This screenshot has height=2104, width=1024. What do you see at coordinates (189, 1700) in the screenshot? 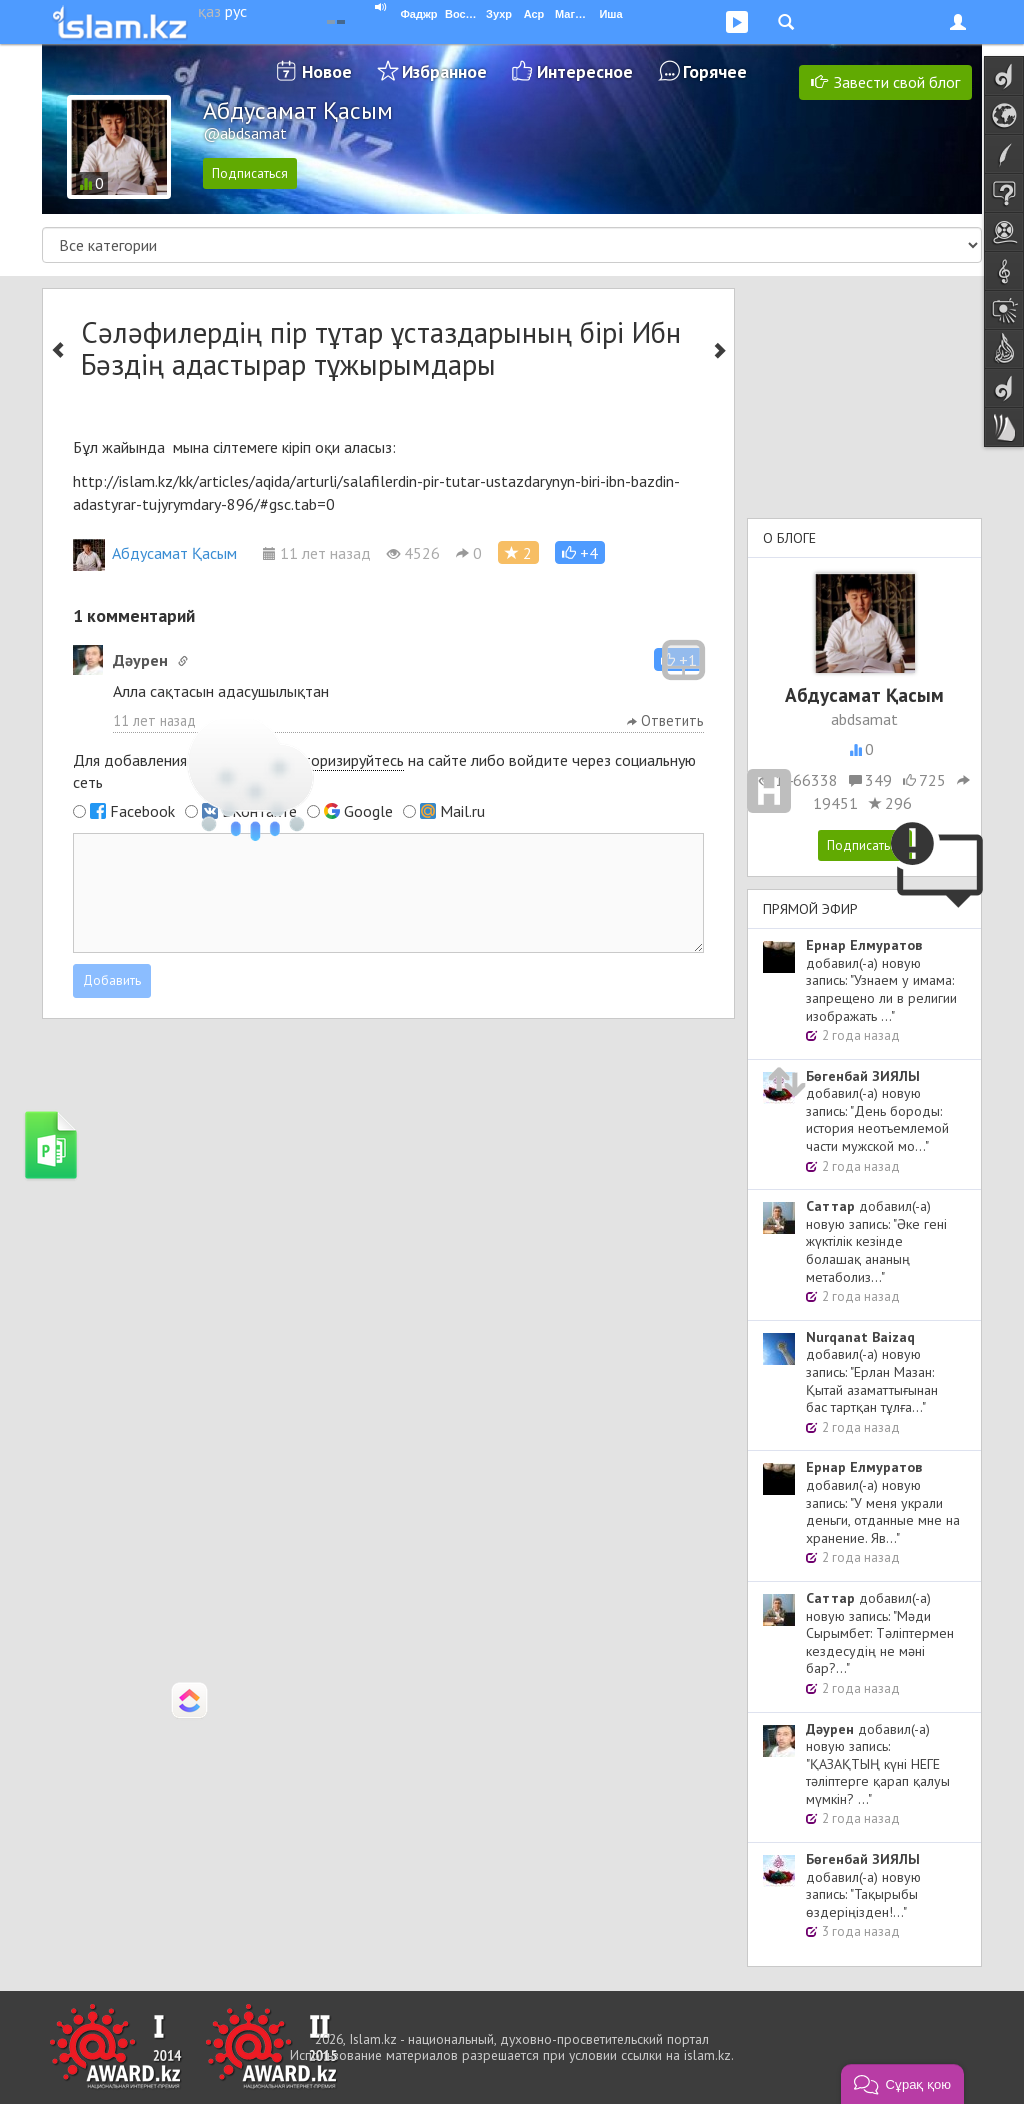
I see `open ClickUp app` at bounding box center [189, 1700].